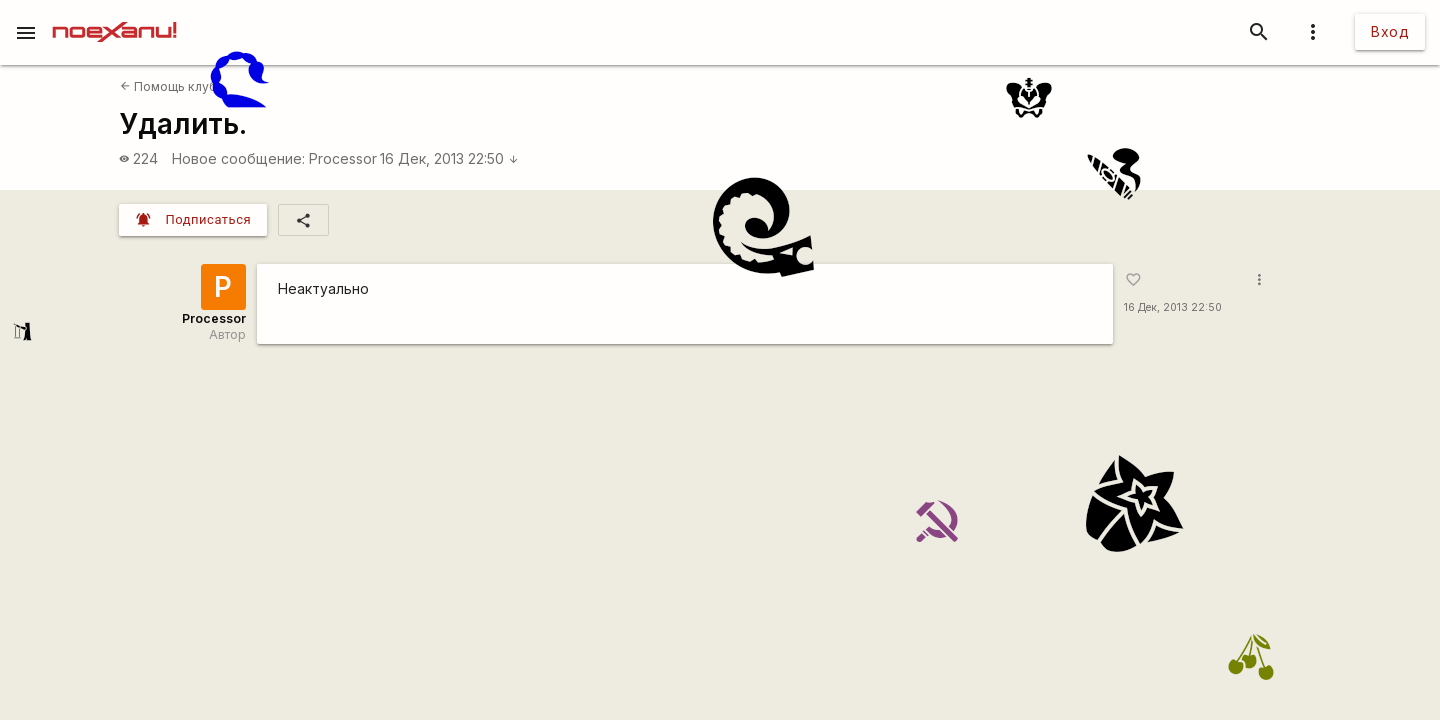 Image resolution: width=1440 pixels, height=720 pixels. I want to click on access playground or recreational areas, so click(22, 331).